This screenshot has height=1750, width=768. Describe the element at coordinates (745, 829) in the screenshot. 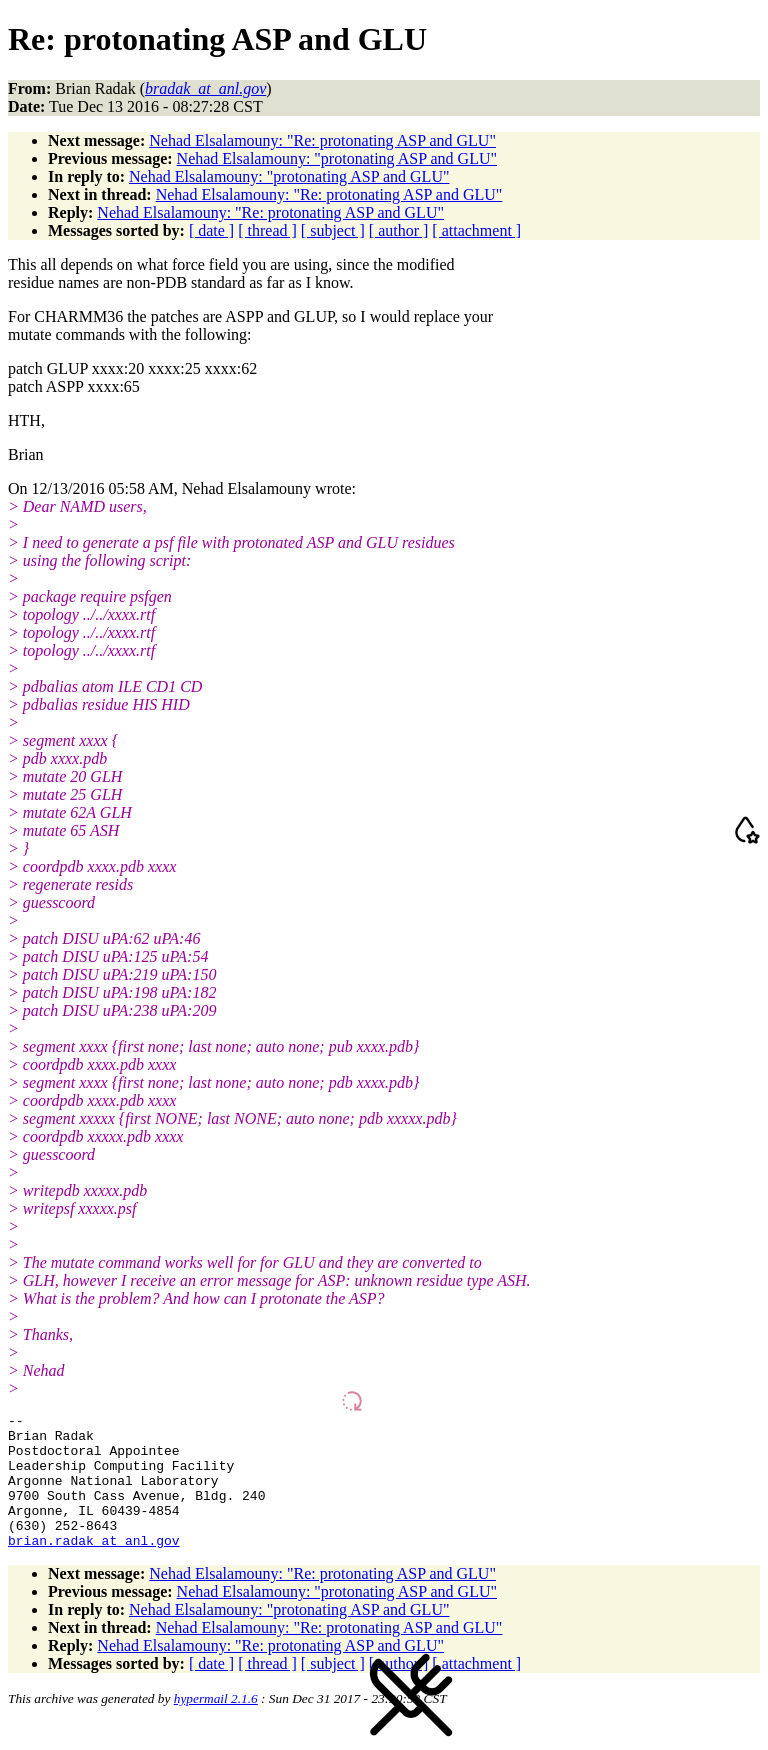

I see `mark a water or hydration entry as favorite` at that location.